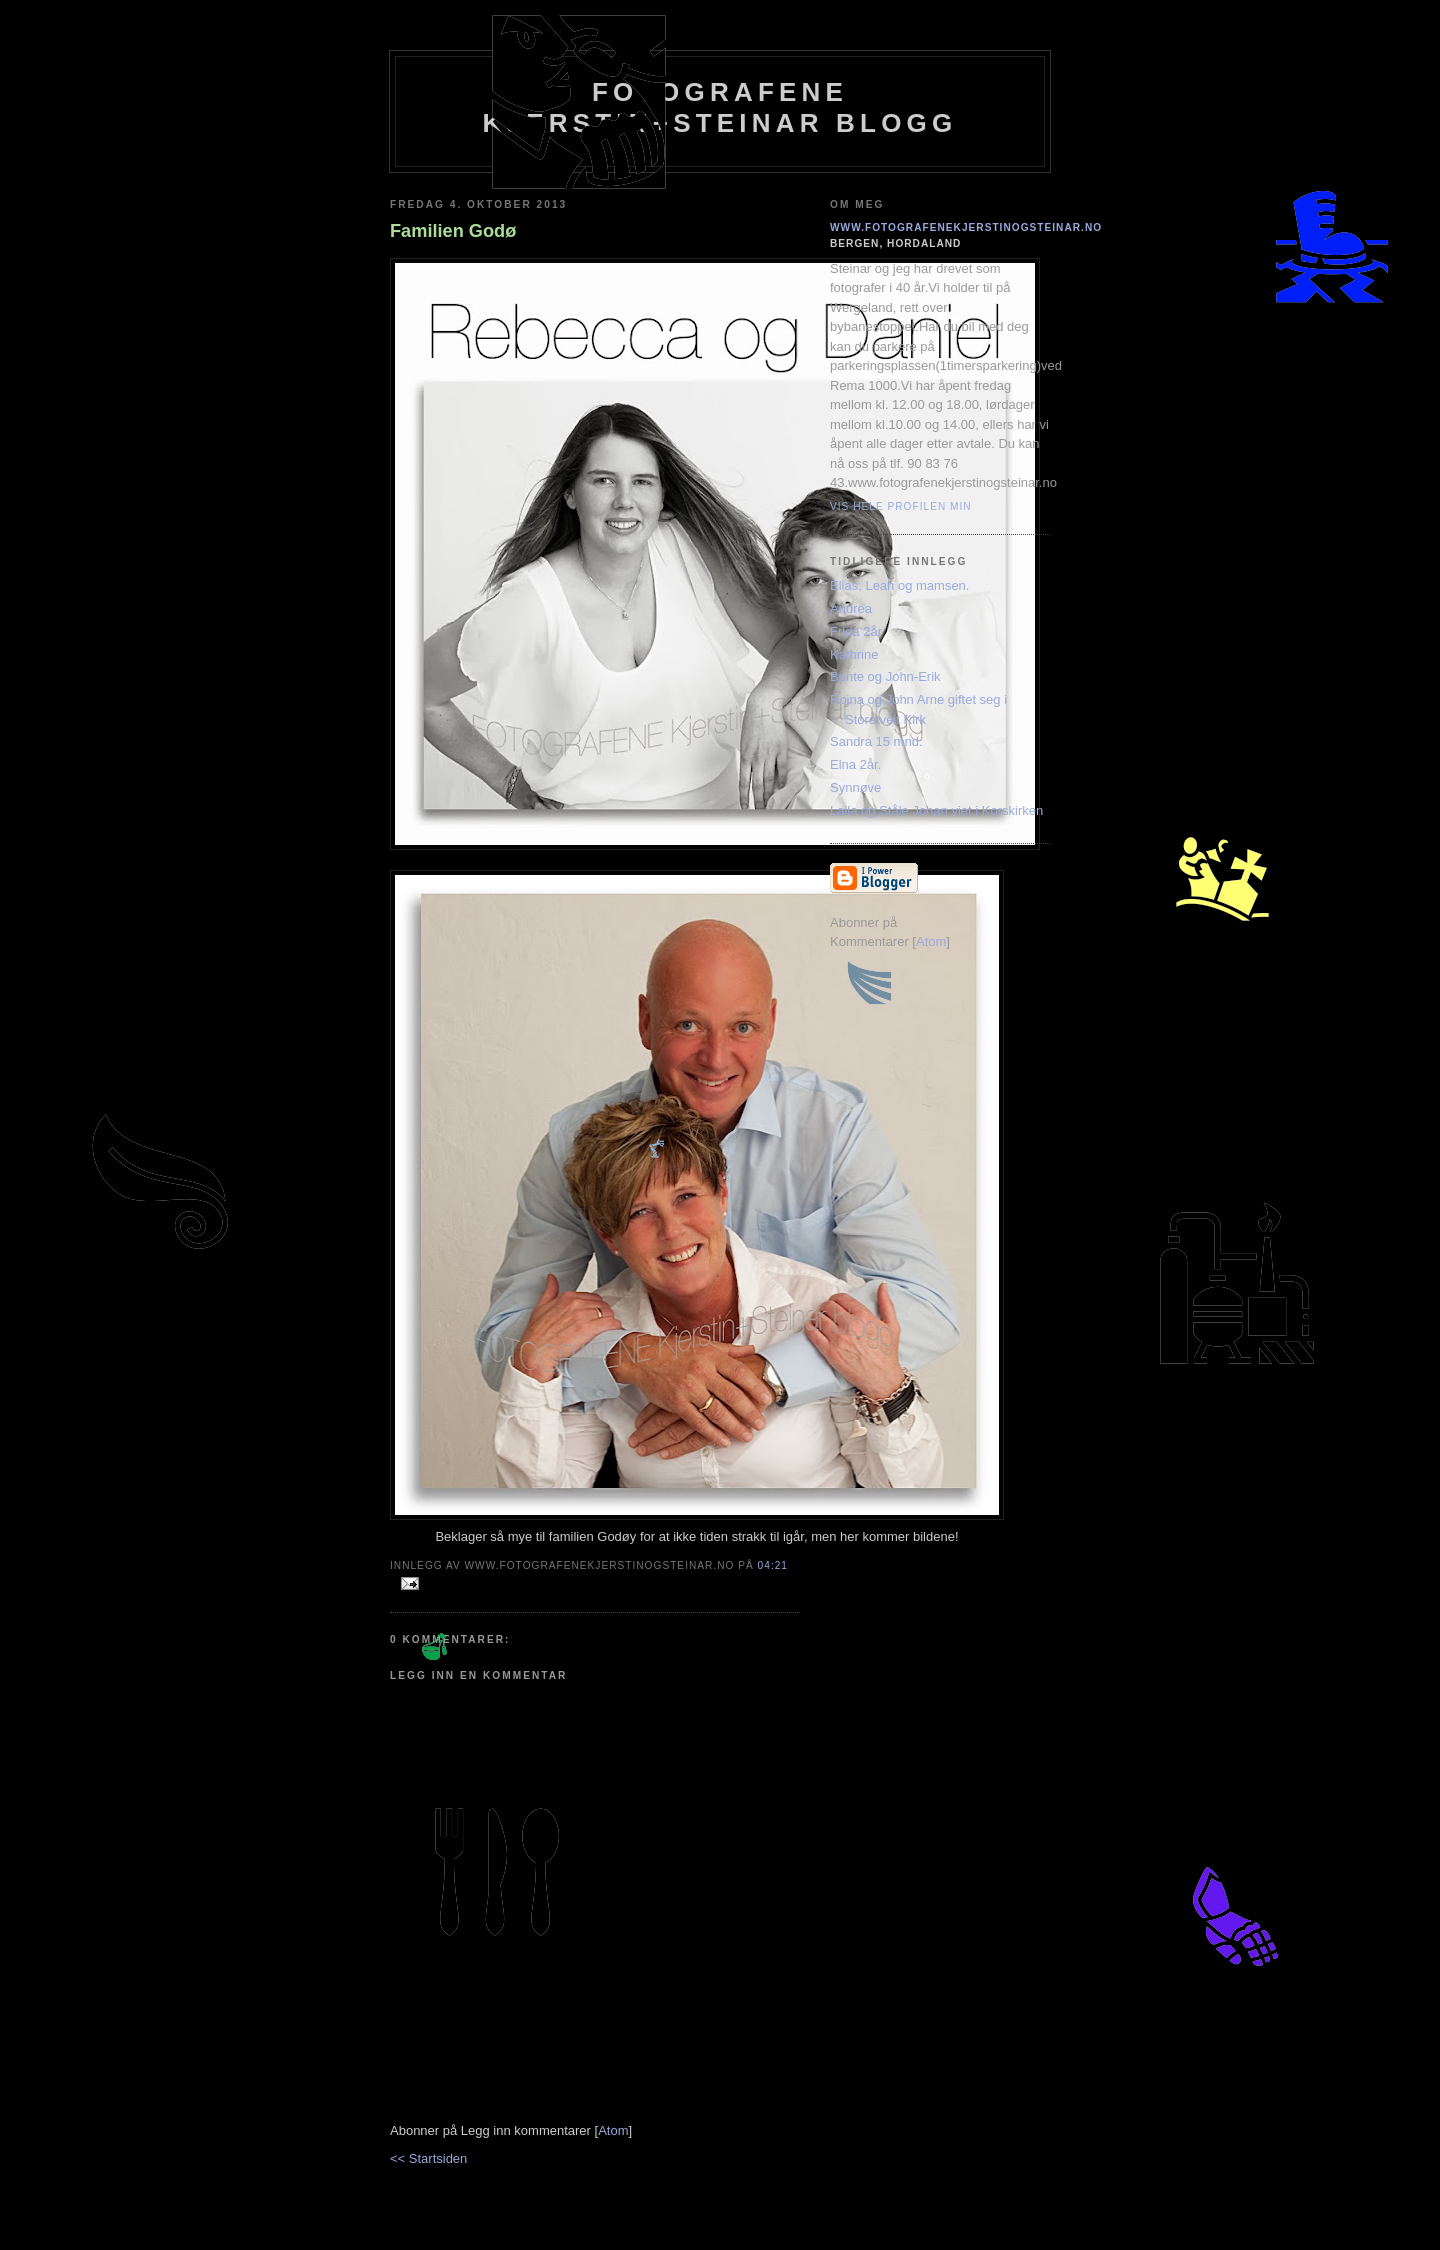 The image size is (1440, 2250). I want to click on access robotic or automation controls, so click(656, 1148).